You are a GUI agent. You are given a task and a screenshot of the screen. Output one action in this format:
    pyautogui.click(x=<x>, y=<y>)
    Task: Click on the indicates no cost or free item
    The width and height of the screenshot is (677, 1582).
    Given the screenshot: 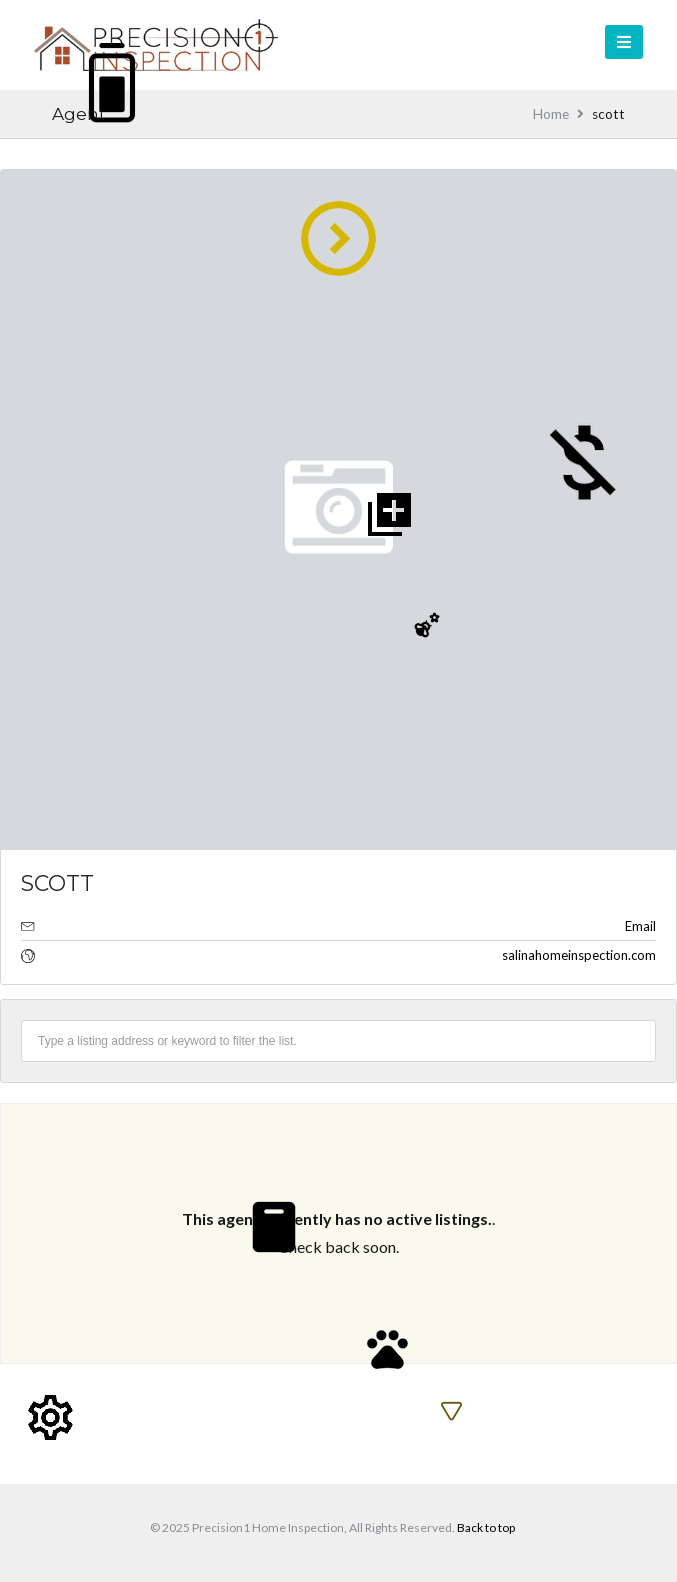 What is the action you would take?
    pyautogui.click(x=582, y=462)
    